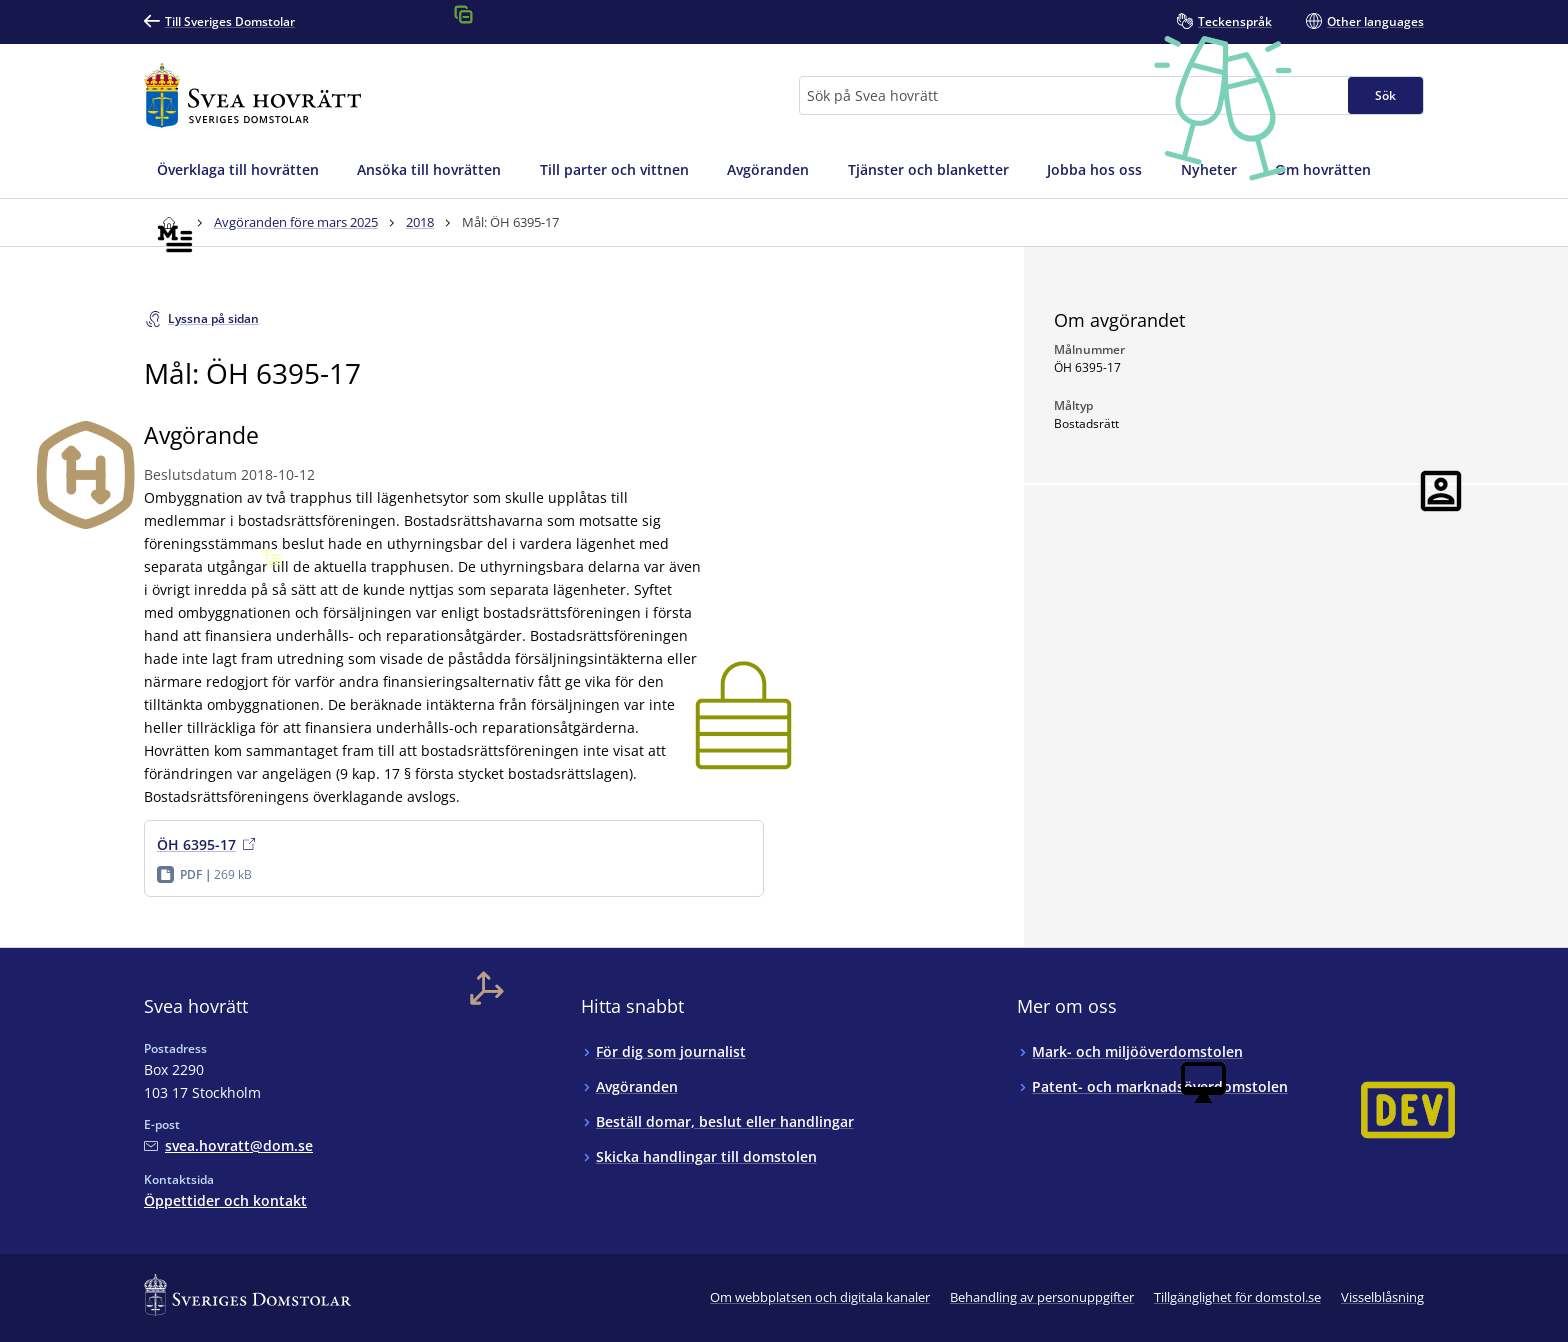  I want to click on switch to 3D view or coordinate system, so click(485, 990).